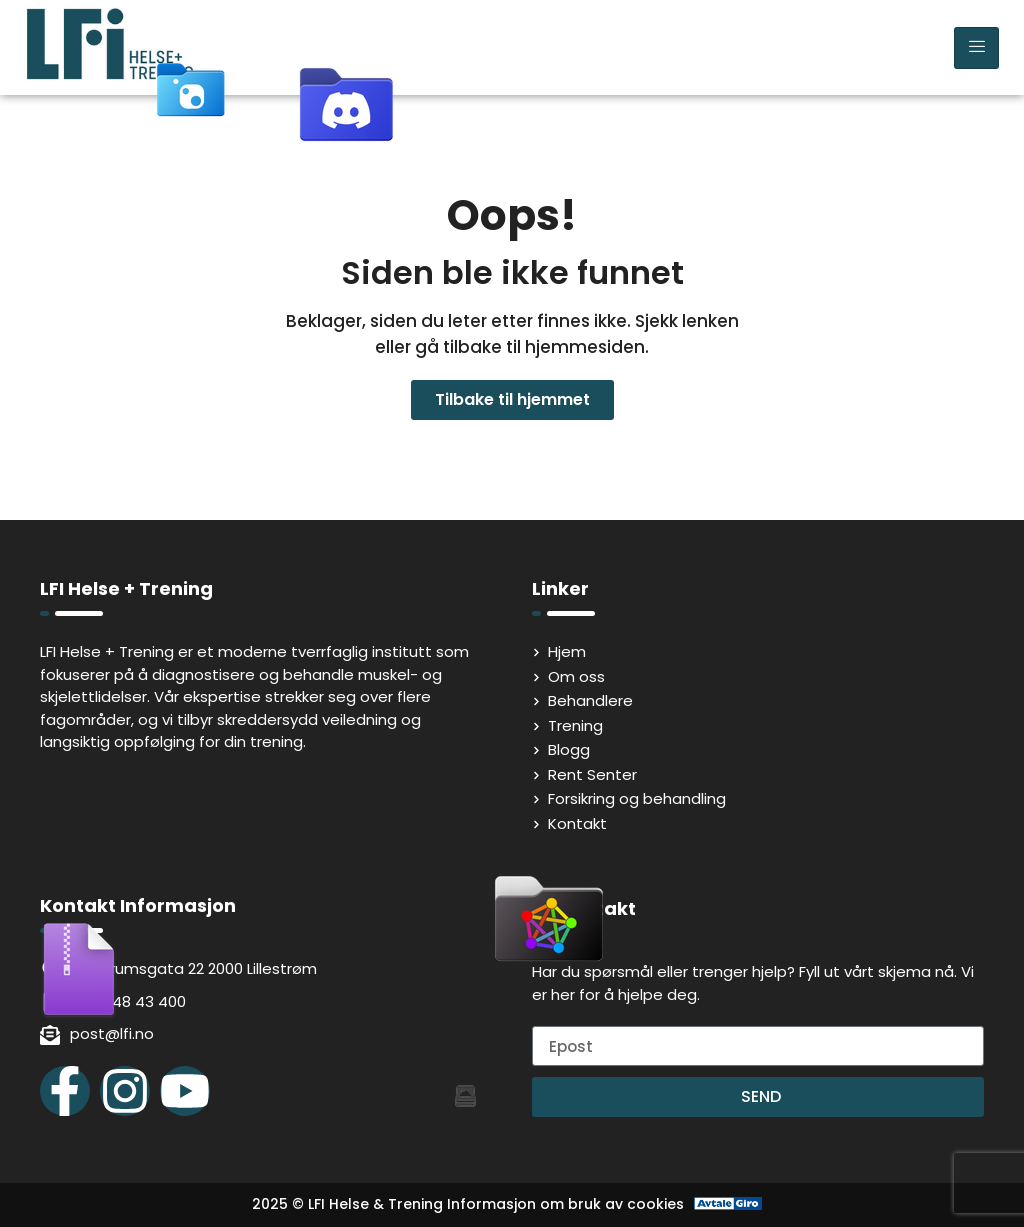 The width and height of the screenshot is (1024, 1227). What do you see at coordinates (190, 91) in the screenshot?
I see `folder containing NuGet packages` at bounding box center [190, 91].